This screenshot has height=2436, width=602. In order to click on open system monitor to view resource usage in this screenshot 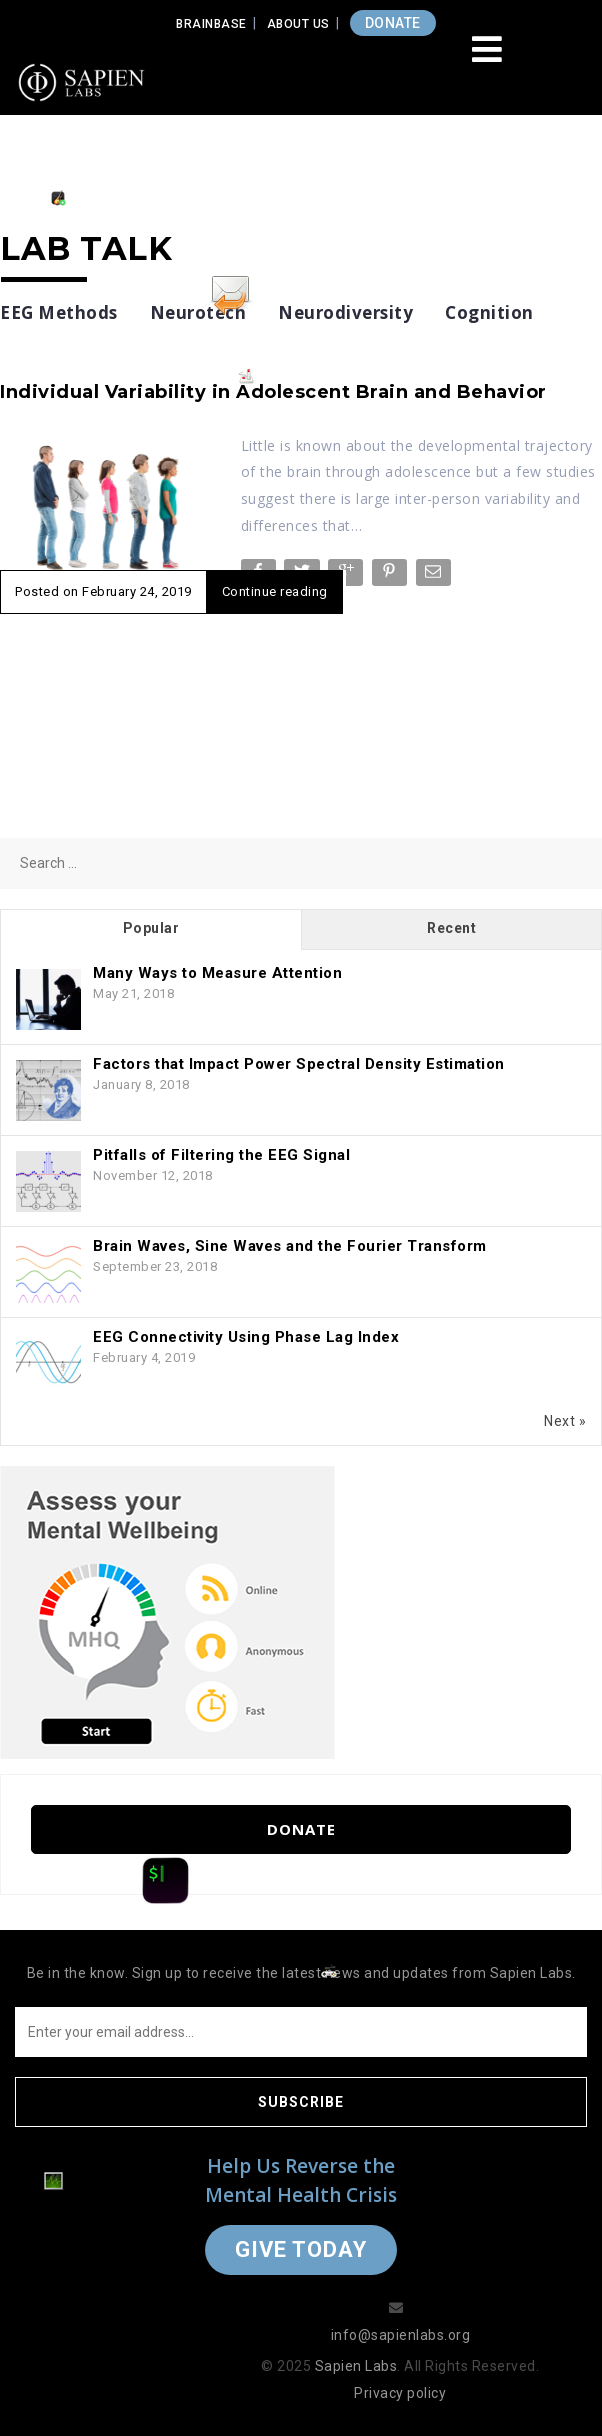, I will do `click(53, 2180)`.